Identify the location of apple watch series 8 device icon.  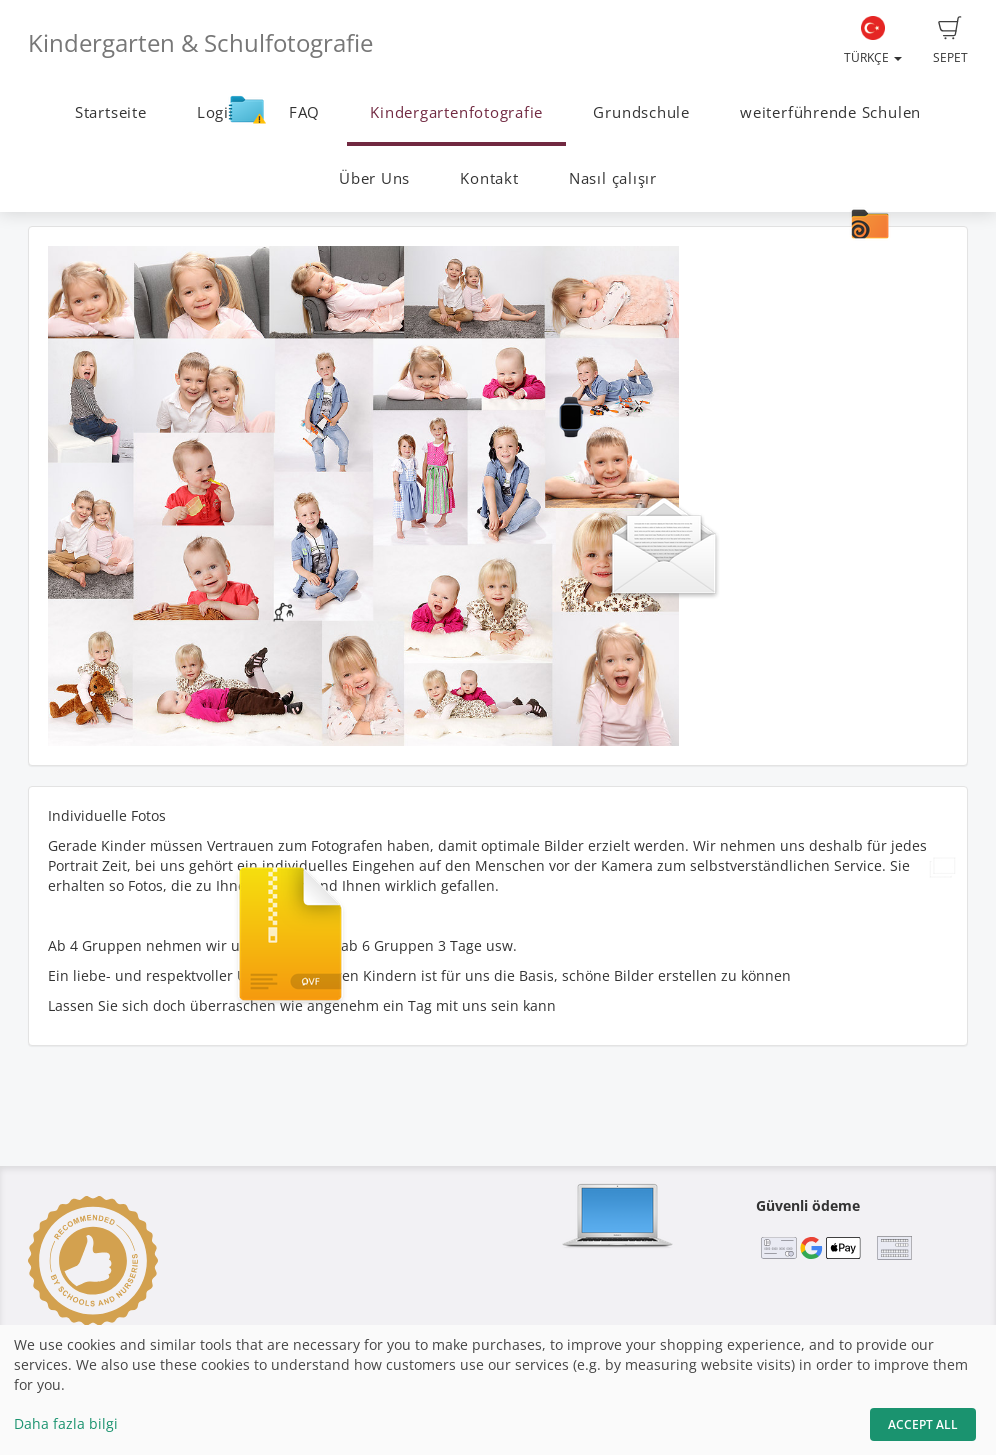
(571, 417).